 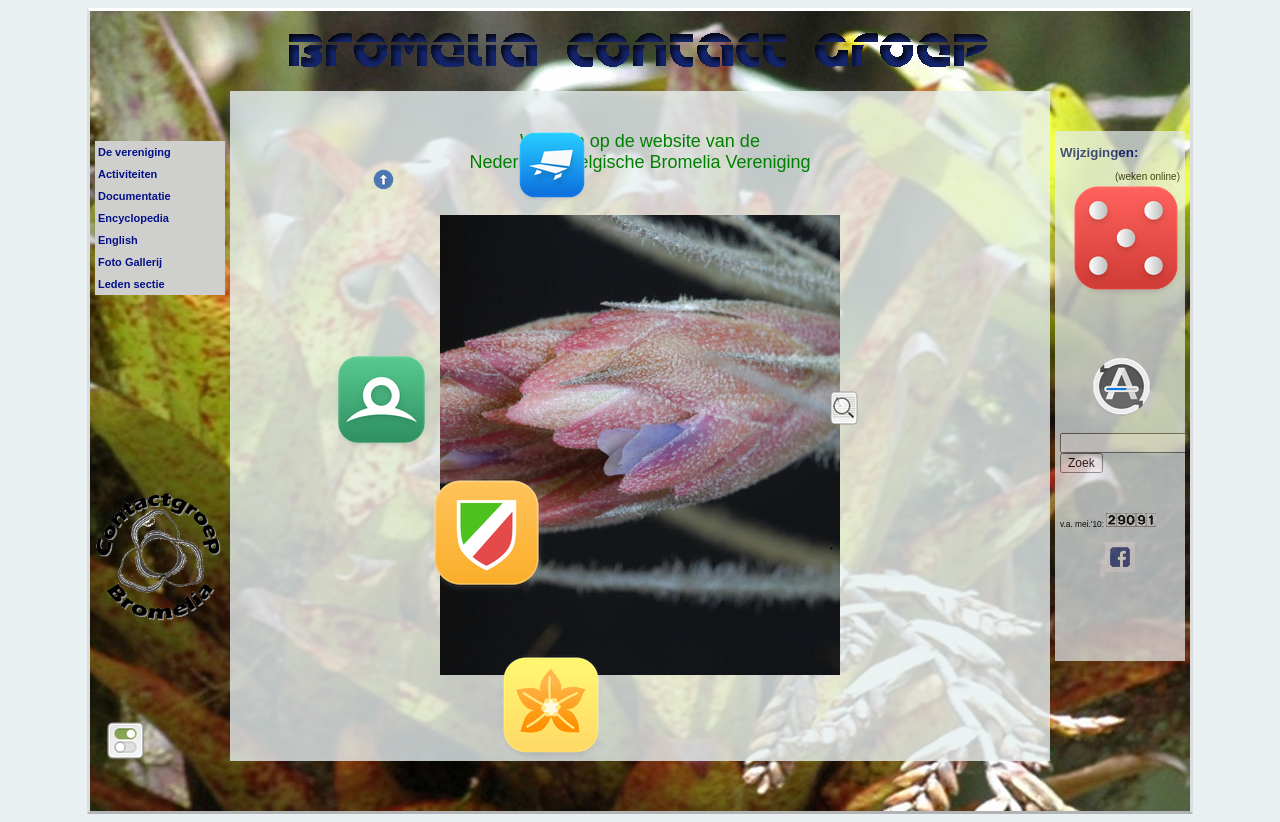 I want to click on open gufw firewall settings, so click(x=486, y=534).